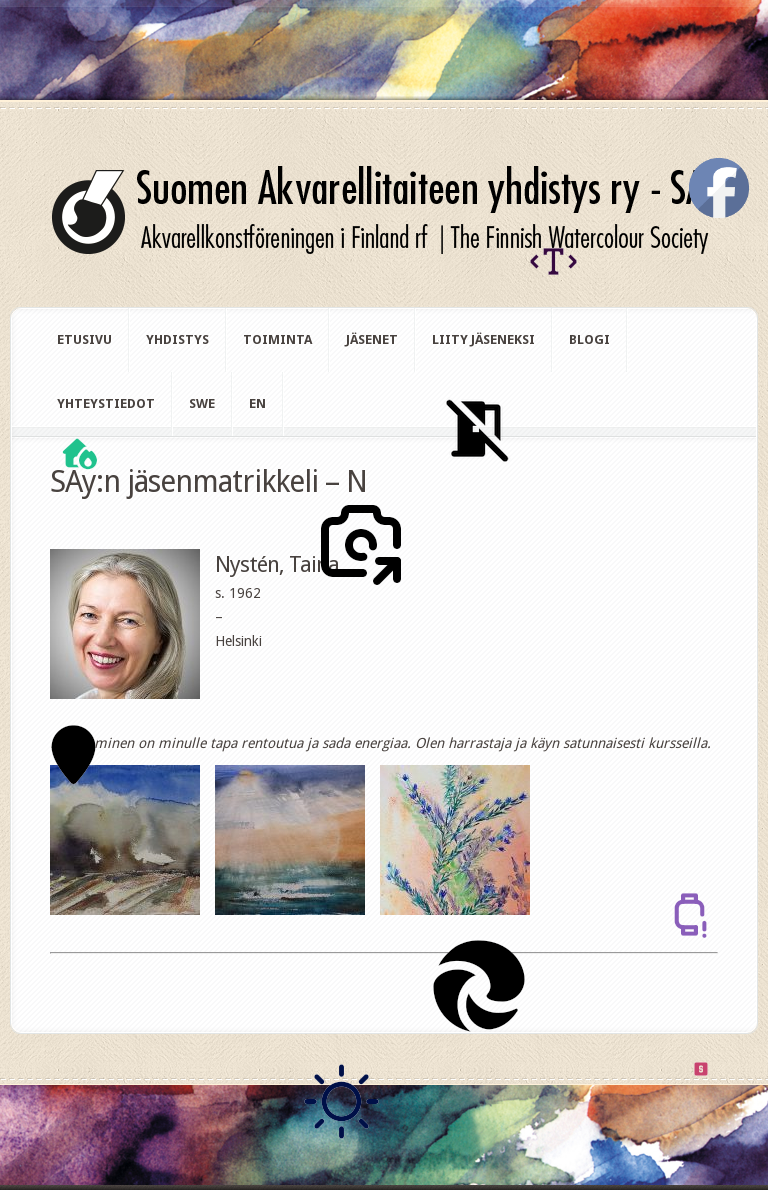 The width and height of the screenshot is (768, 1190). I want to click on no meeting room available, so click(479, 429).